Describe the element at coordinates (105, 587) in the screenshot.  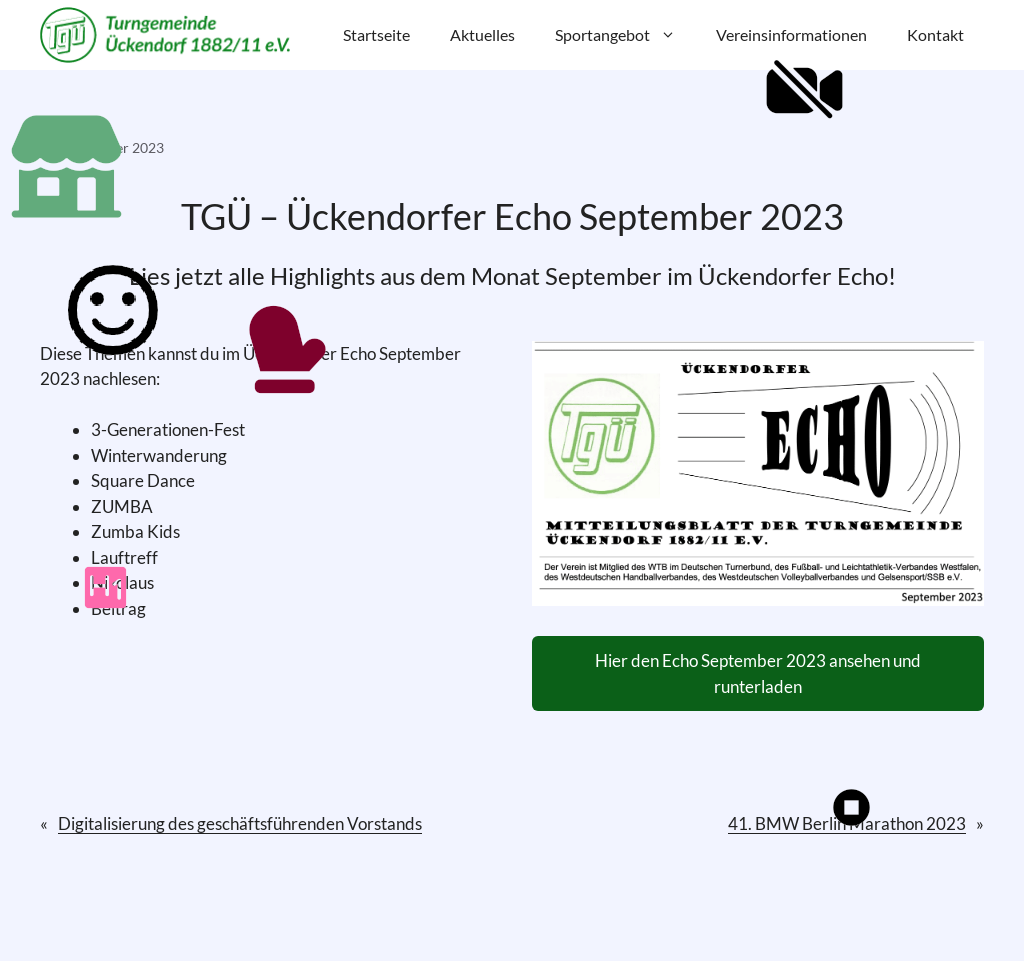
I see `format text as heading level 1` at that location.